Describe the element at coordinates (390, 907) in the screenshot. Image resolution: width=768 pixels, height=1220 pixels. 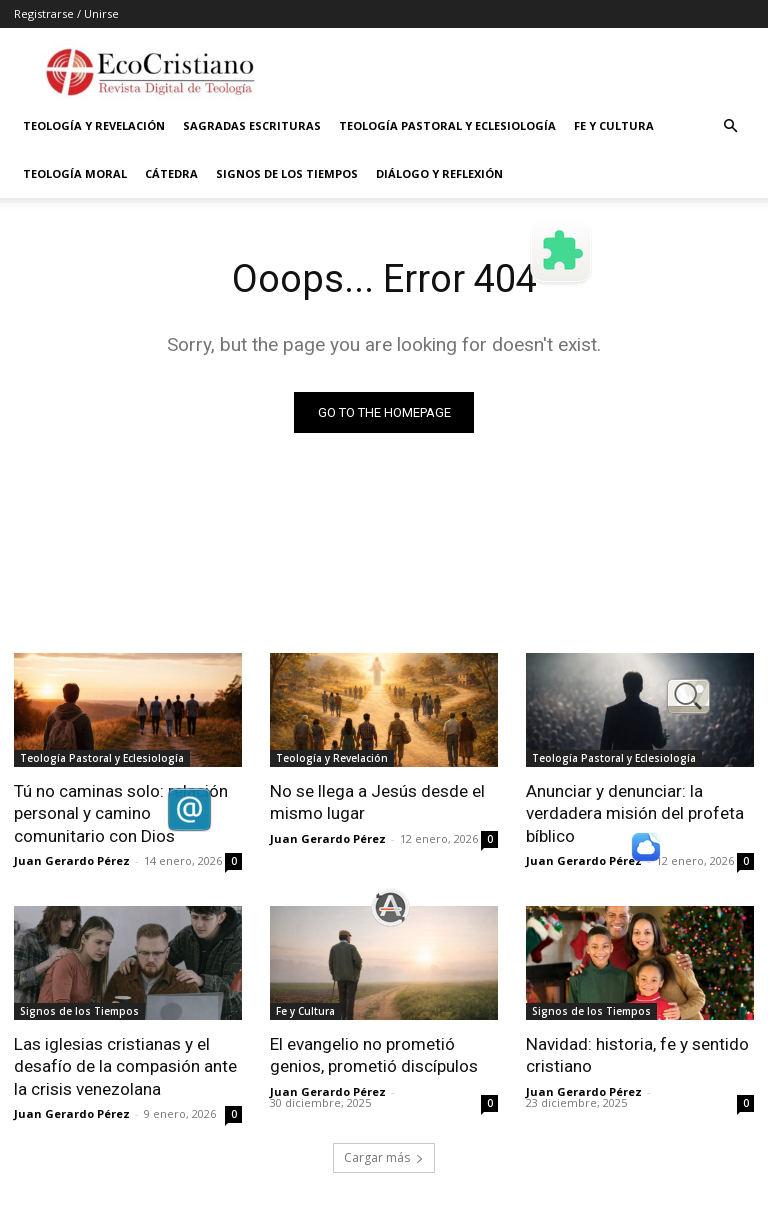
I see `check for available software updates` at that location.